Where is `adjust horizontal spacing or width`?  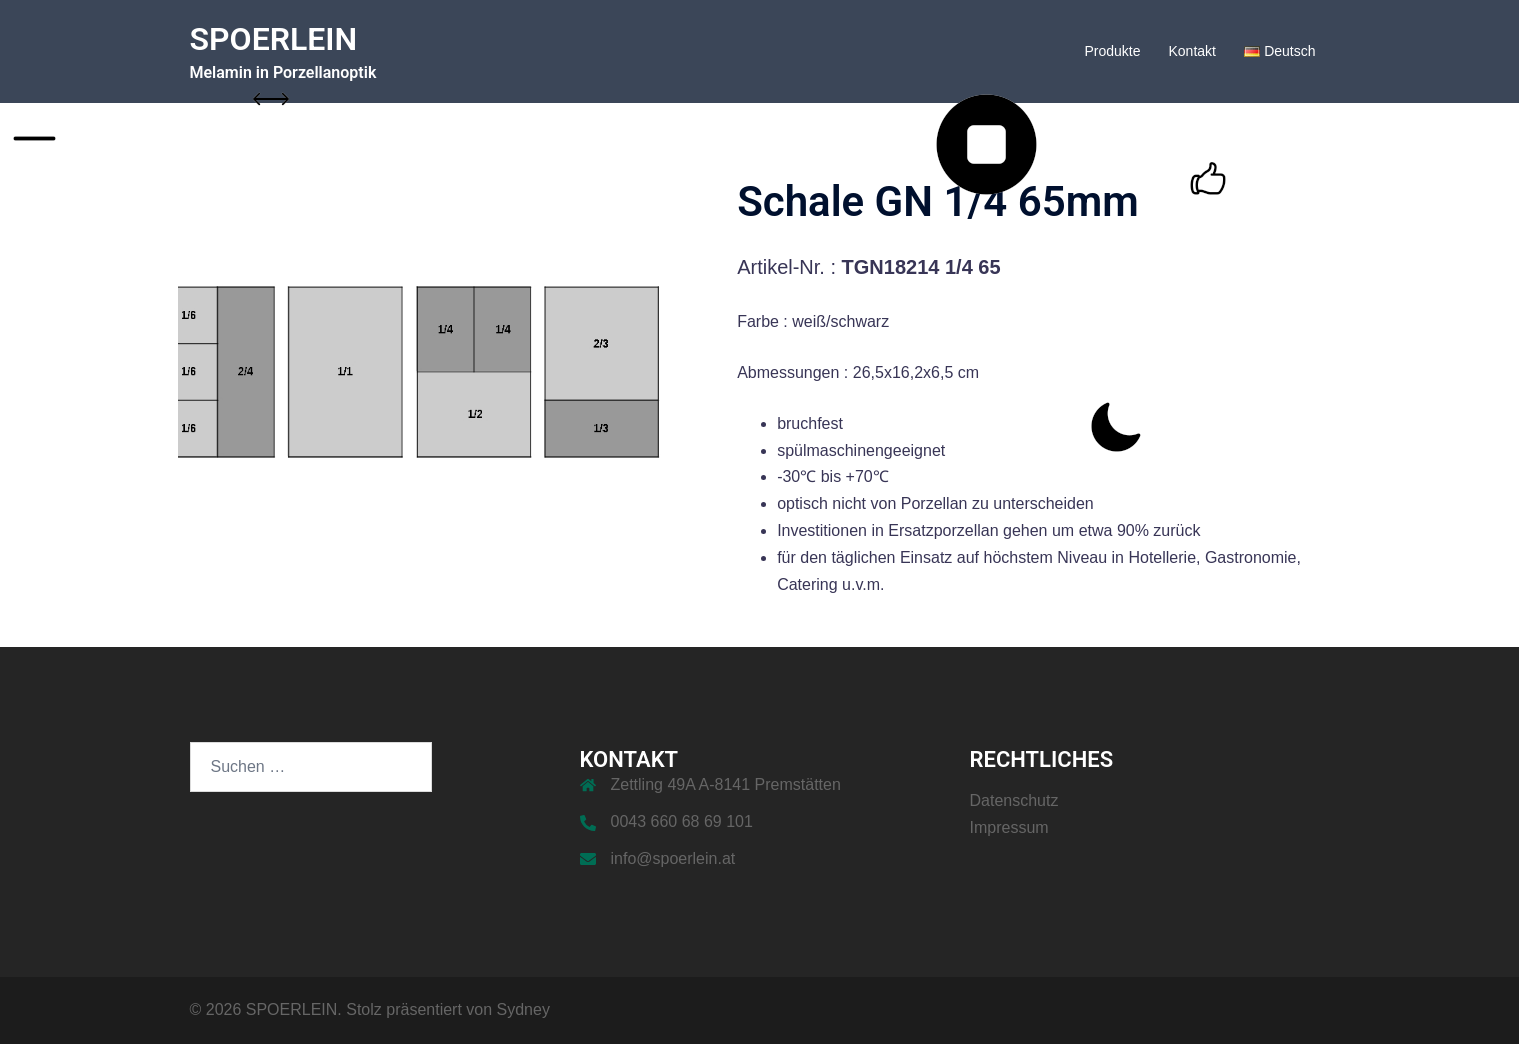
adjust horizontal spacing or width is located at coordinates (271, 99).